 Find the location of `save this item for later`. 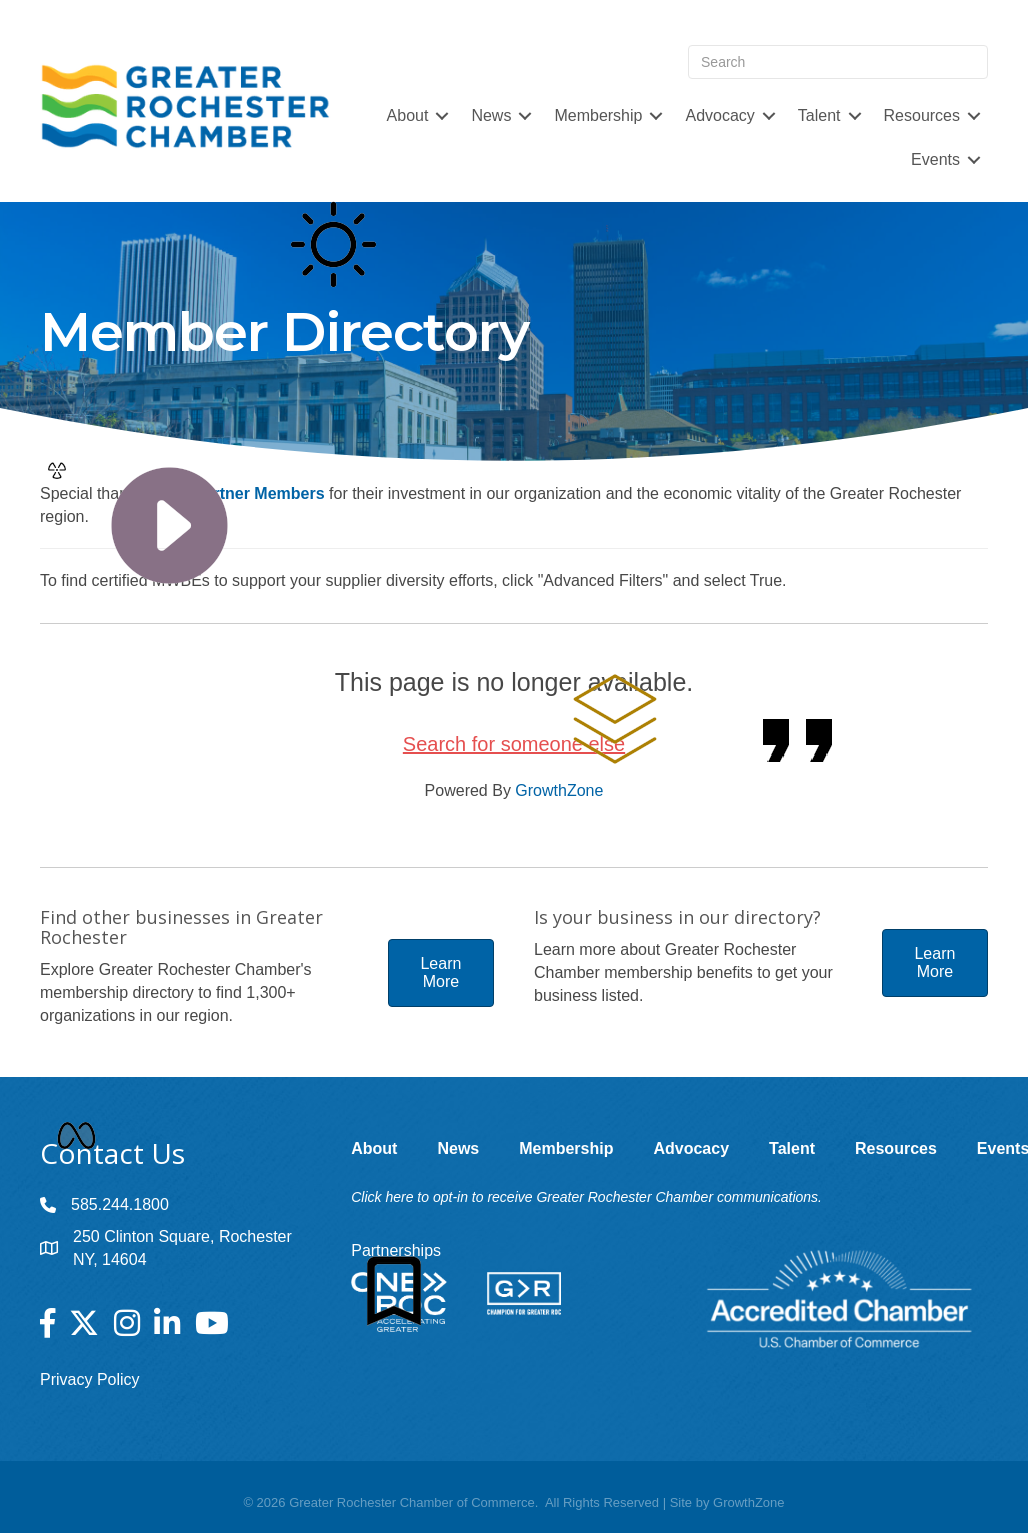

save this item for later is located at coordinates (394, 1291).